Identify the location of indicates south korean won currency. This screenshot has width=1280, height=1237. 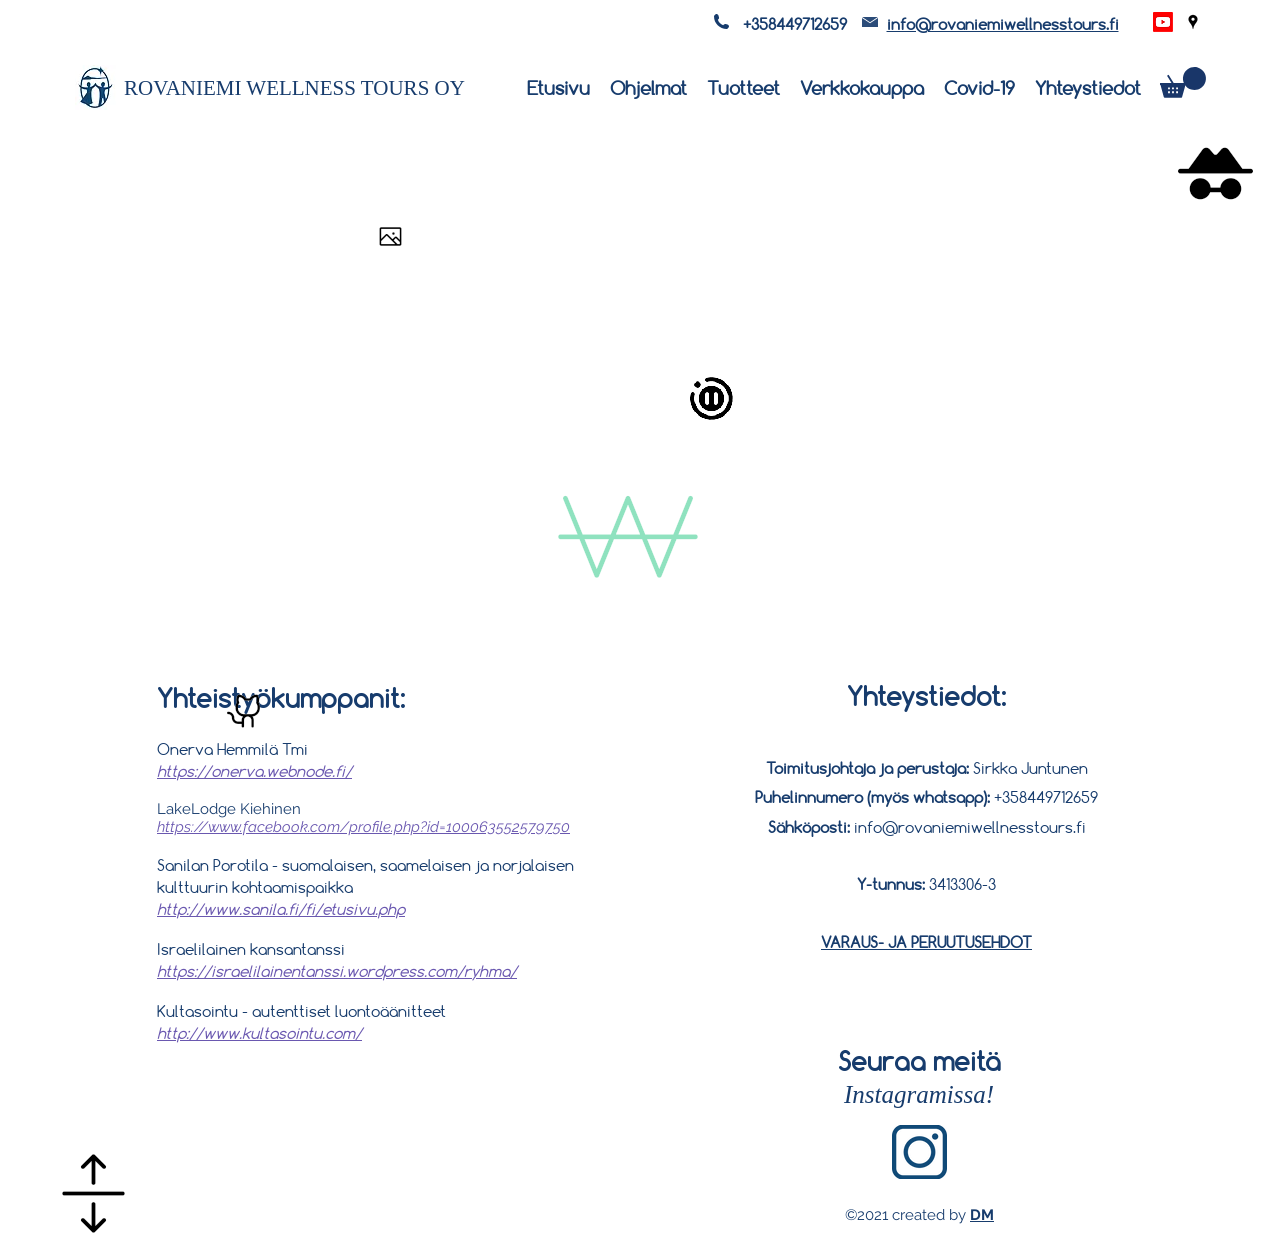
(628, 532).